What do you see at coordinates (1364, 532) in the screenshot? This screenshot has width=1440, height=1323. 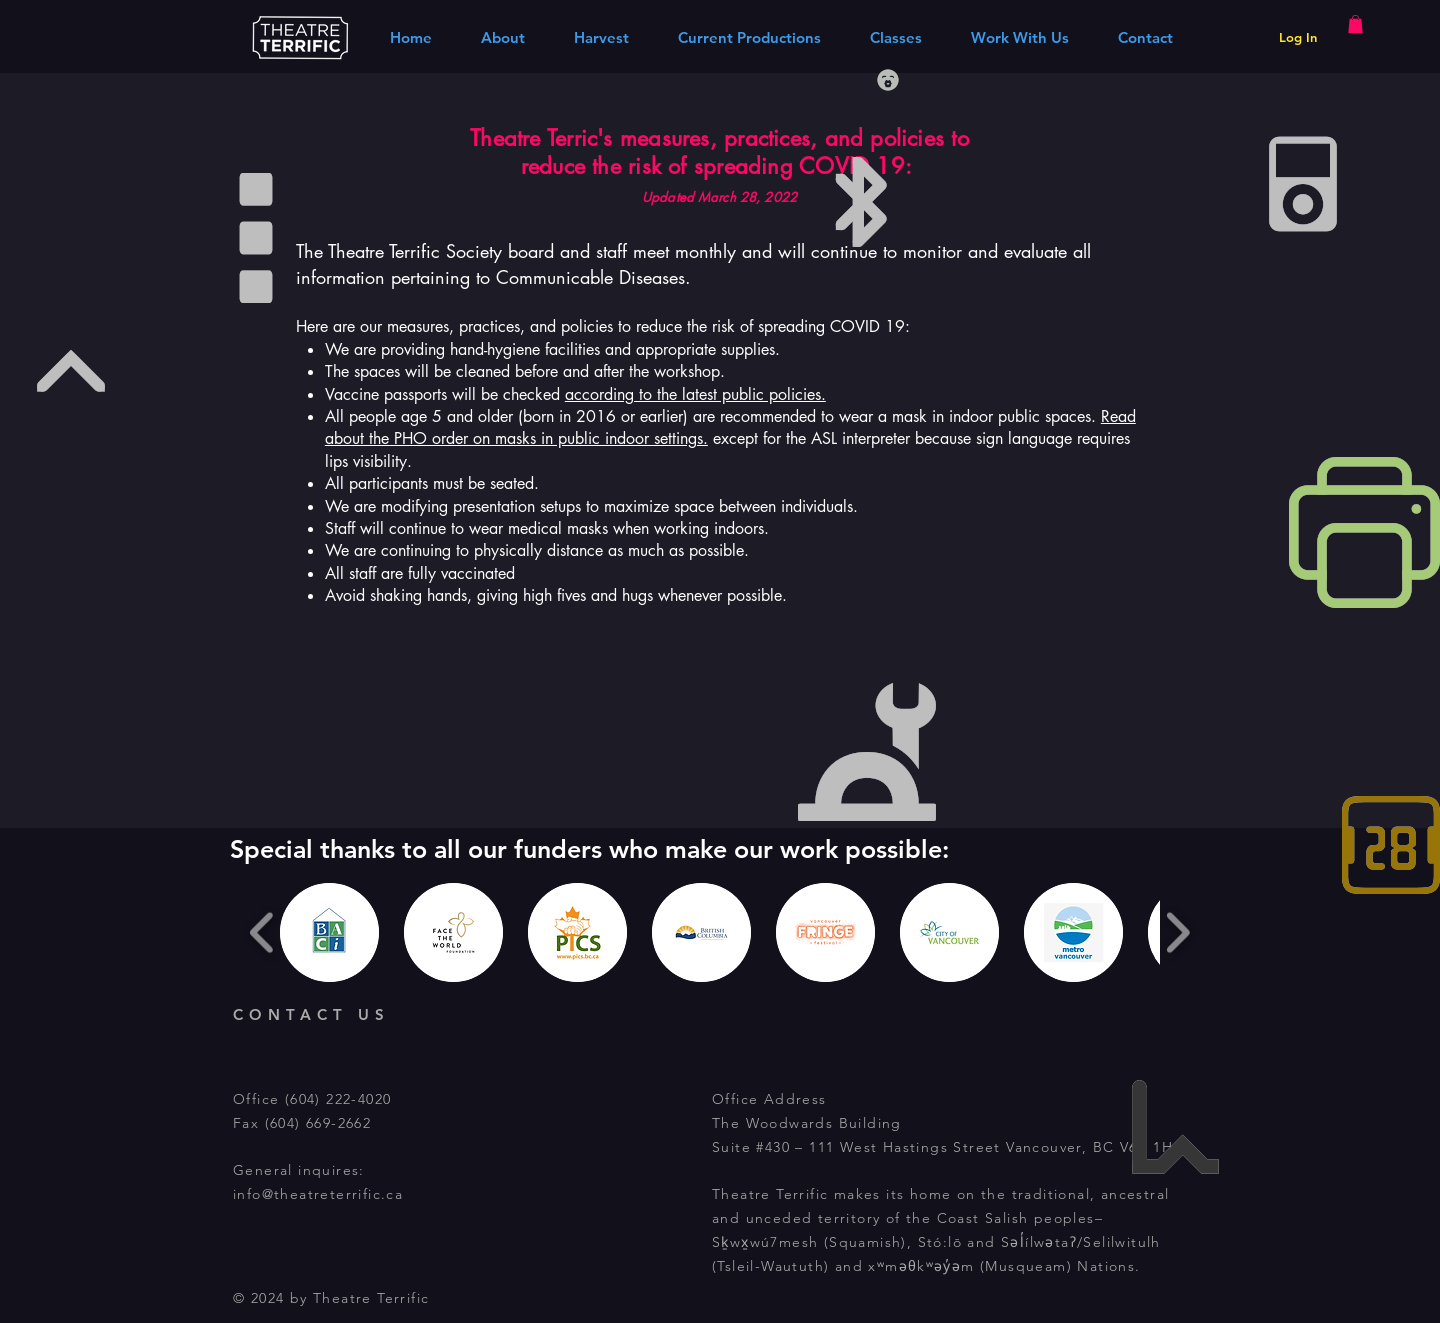 I see `access printer settings` at bounding box center [1364, 532].